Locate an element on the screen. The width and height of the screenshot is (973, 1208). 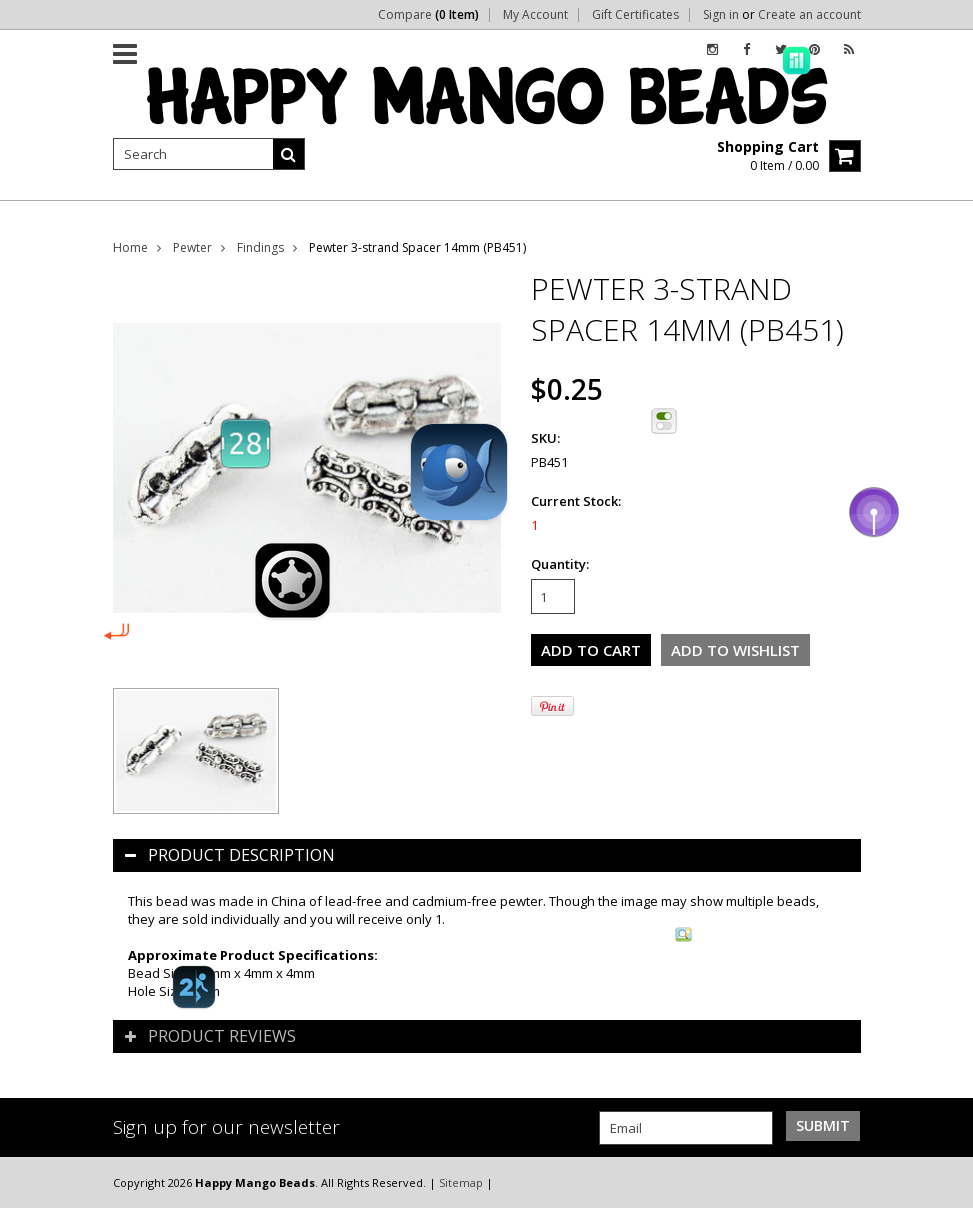
launch portal 2 game is located at coordinates (194, 987).